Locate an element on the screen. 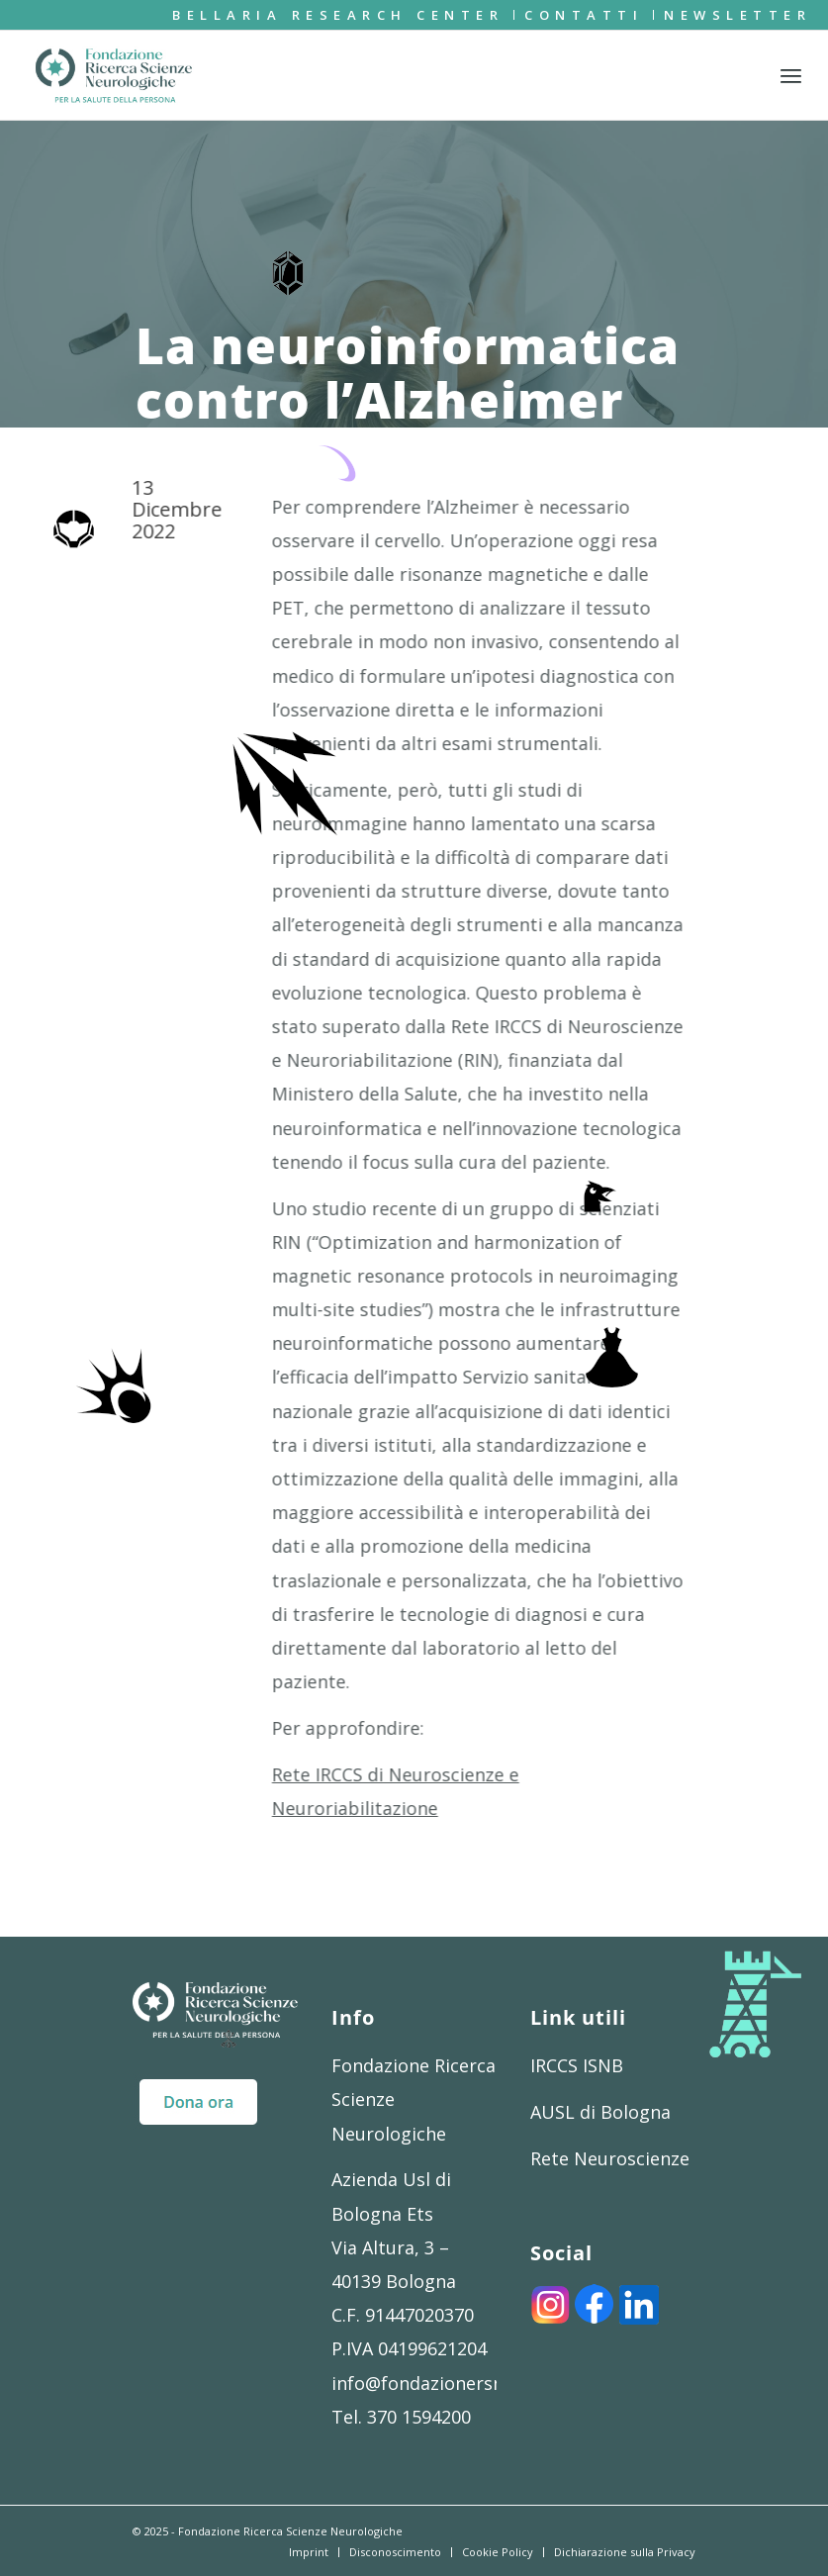  collect or spend in-game currency is located at coordinates (288, 273).